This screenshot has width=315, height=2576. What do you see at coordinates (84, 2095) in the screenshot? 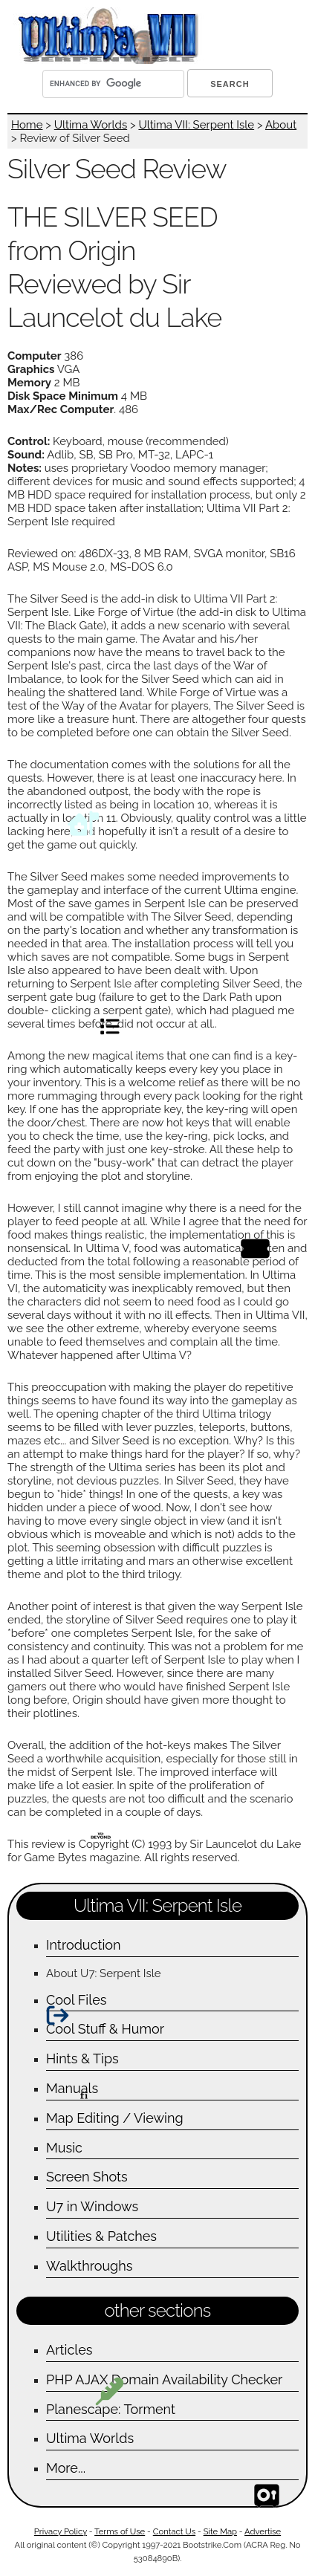
I see `fonticons brand logo` at bounding box center [84, 2095].